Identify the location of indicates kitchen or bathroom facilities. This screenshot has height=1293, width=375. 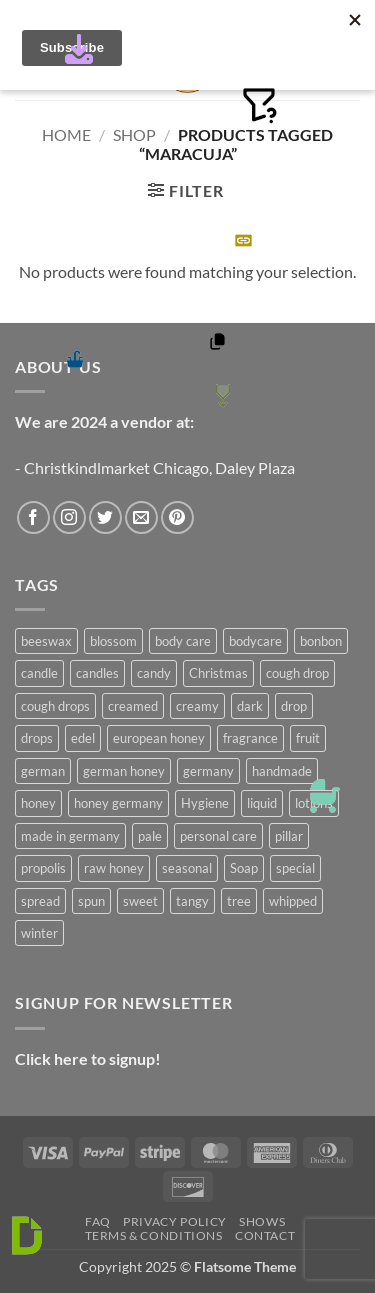
(75, 359).